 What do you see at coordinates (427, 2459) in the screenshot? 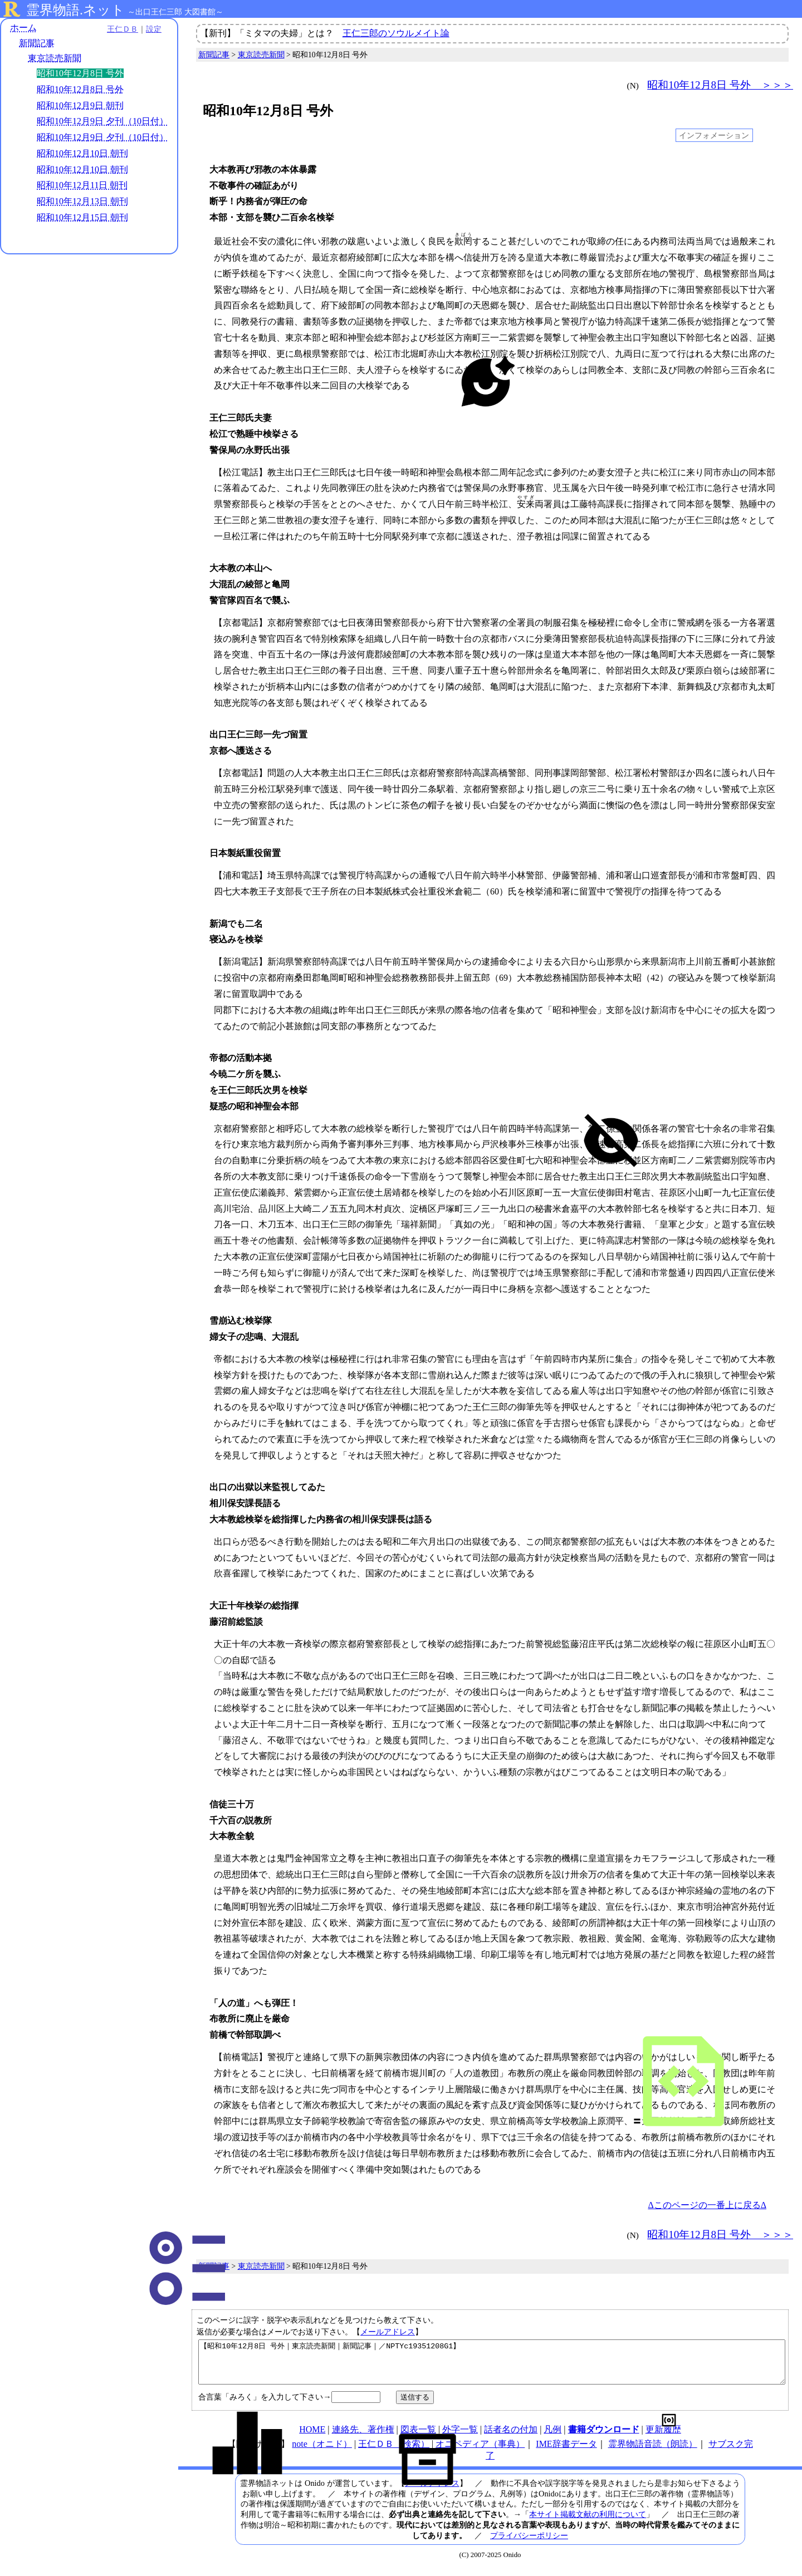
I see `archive this item` at bounding box center [427, 2459].